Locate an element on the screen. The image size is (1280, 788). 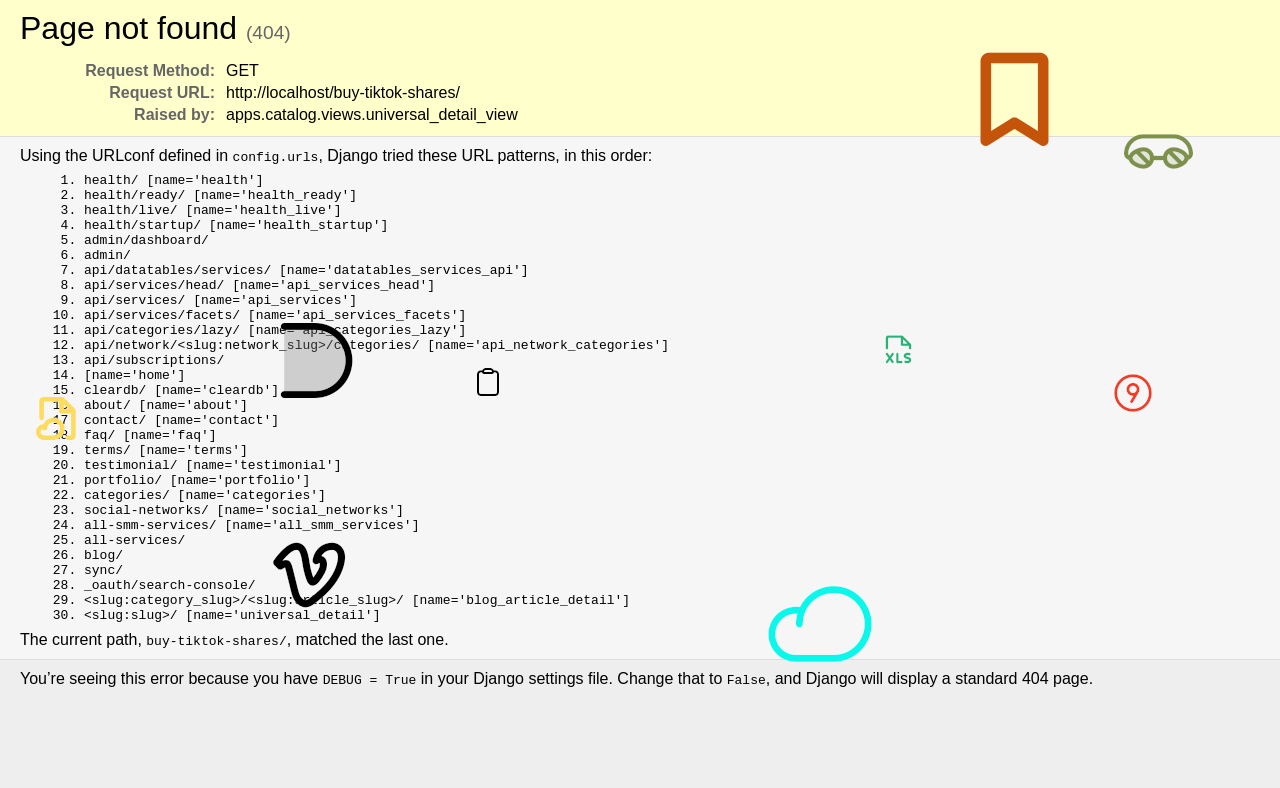
copy to clipboard is located at coordinates (488, 382).